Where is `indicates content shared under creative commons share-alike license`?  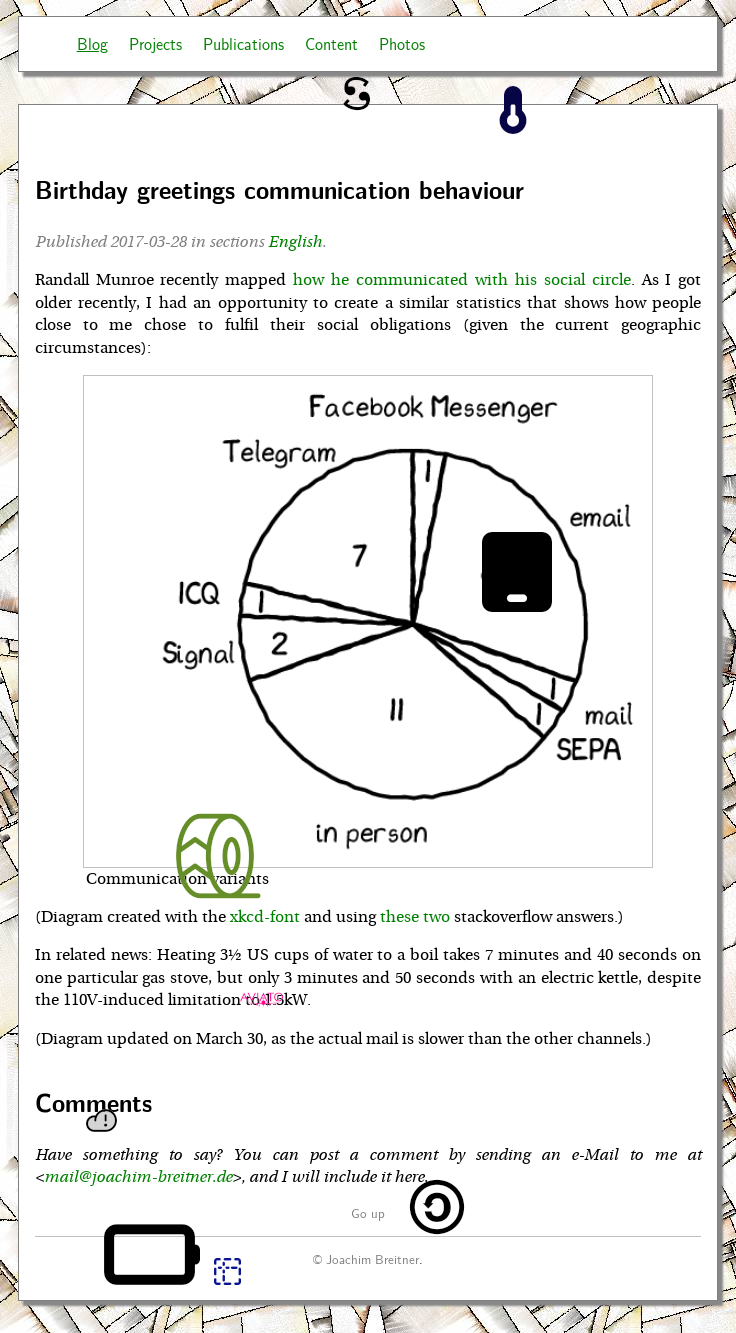 indicates content shared under creative commons share-alike license is located at coordinates (437, 1207).